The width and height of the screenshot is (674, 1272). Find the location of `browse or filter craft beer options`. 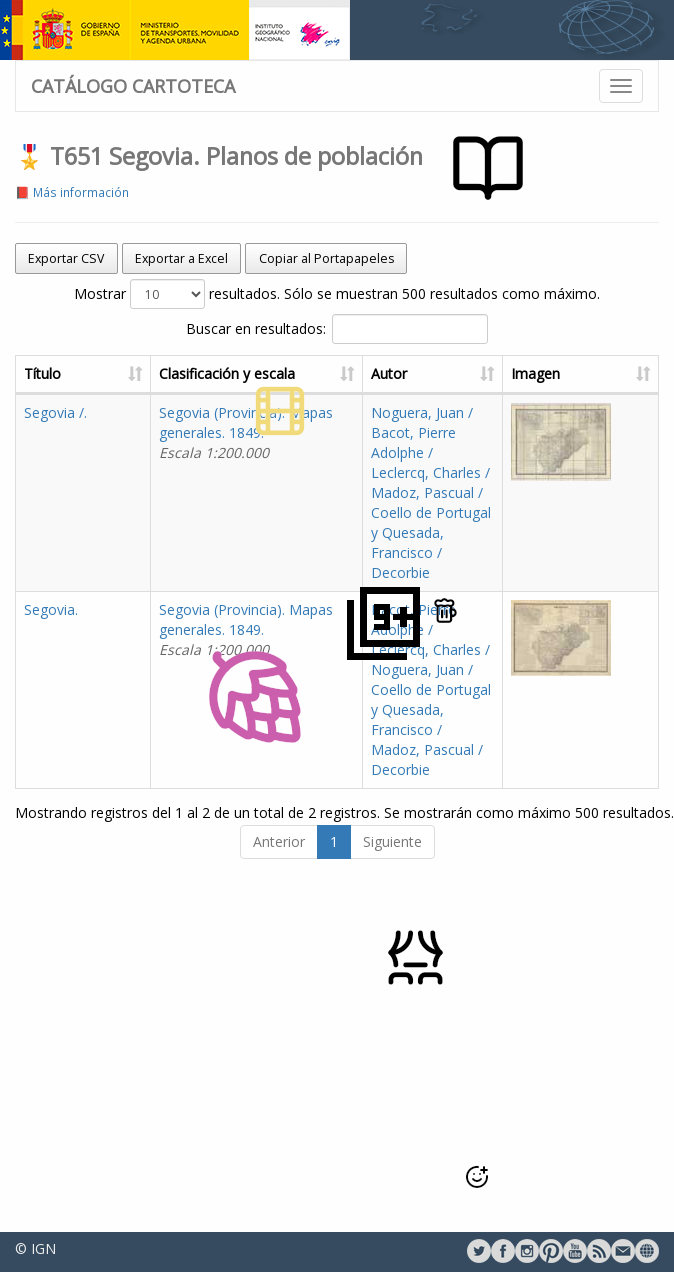

browse or filter craft beer options is located at coordinates (255, 697).